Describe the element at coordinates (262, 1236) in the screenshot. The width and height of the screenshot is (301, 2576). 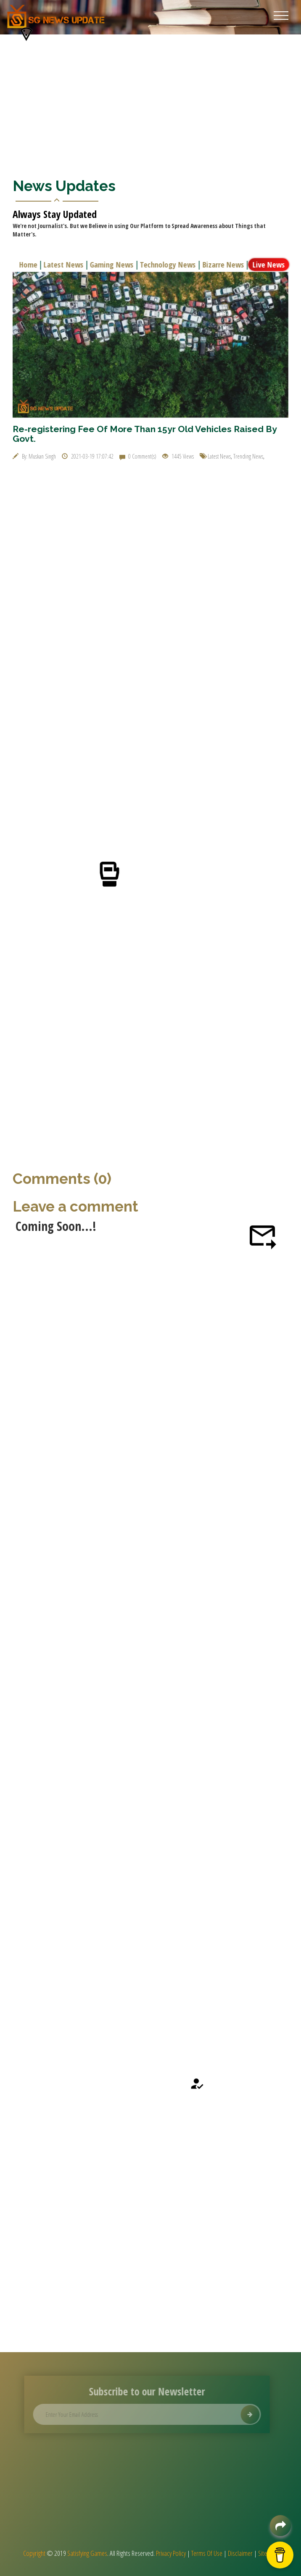
I see `forward an email to another recipient` at that location.